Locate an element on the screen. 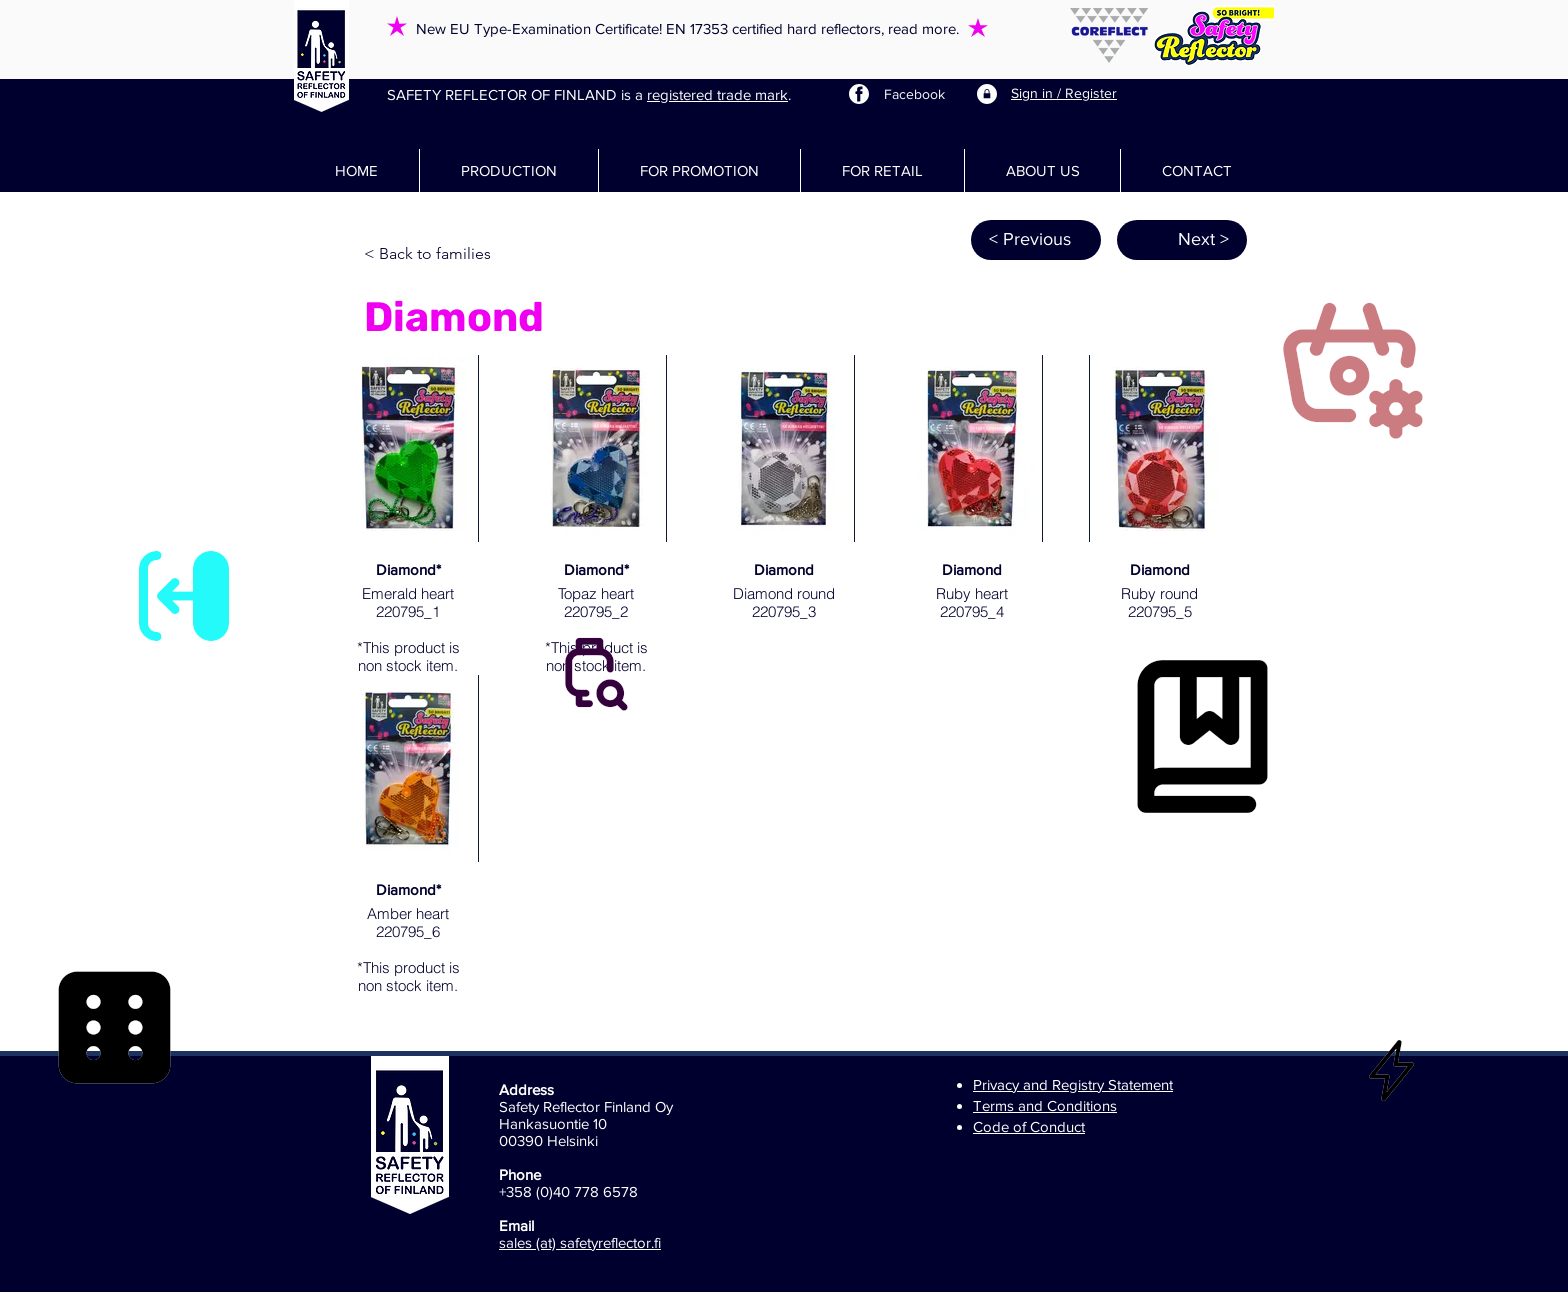 The width and height of the screenshot is (1568, 1292). search for a connected smartwatch is located at coordinates (589, 672).